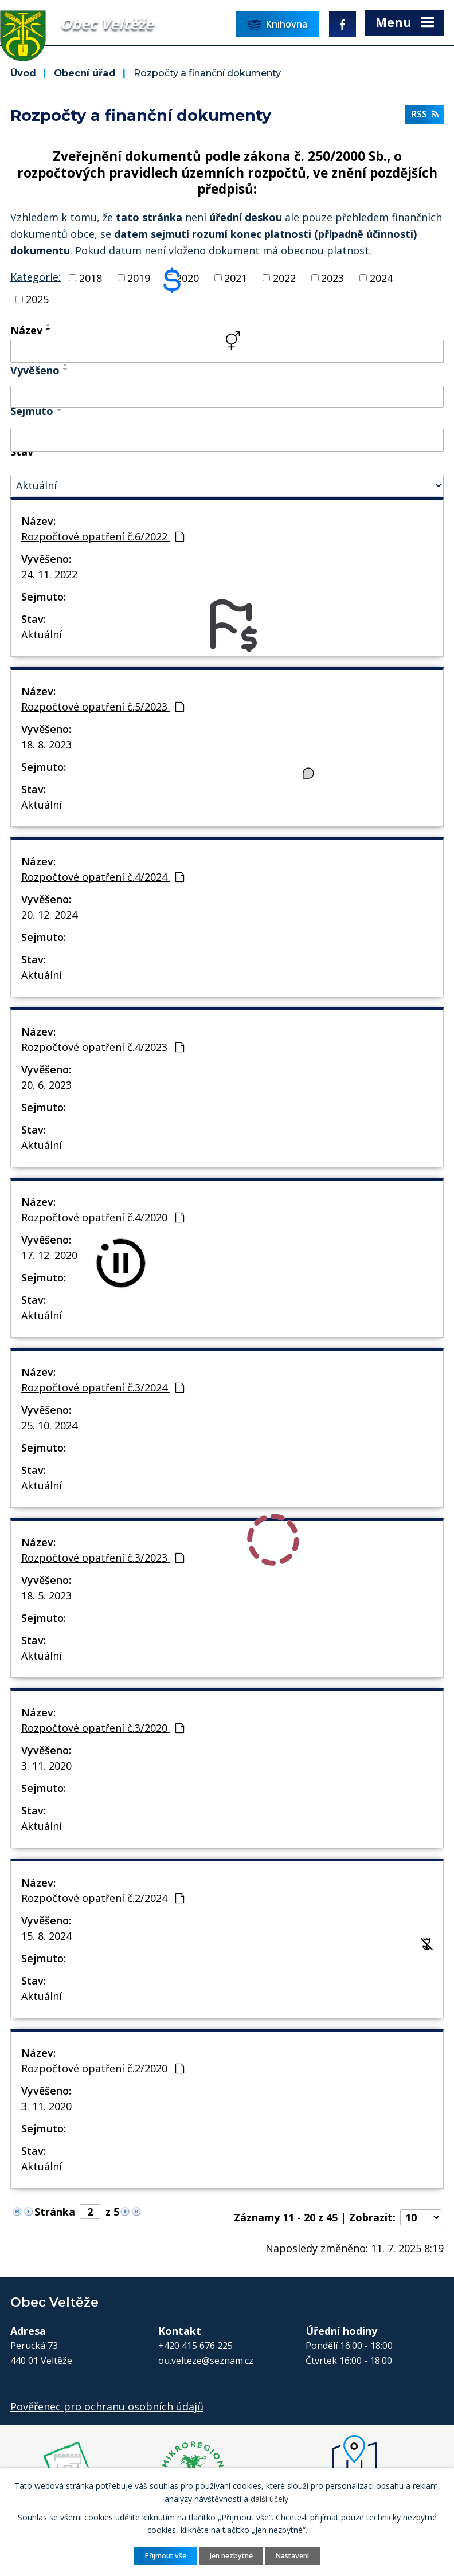 The height and width of the screenshot is (2576, 454). Describe the element at coordinates (232, 340) in the screenshot. I see `indicates intersex gender identity option` at that location.